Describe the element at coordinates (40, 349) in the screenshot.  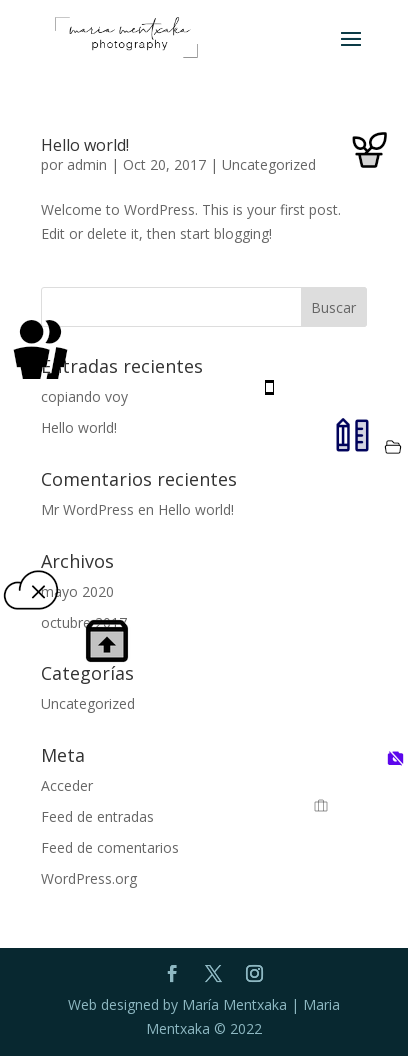
I see `view group members or team` at that location.